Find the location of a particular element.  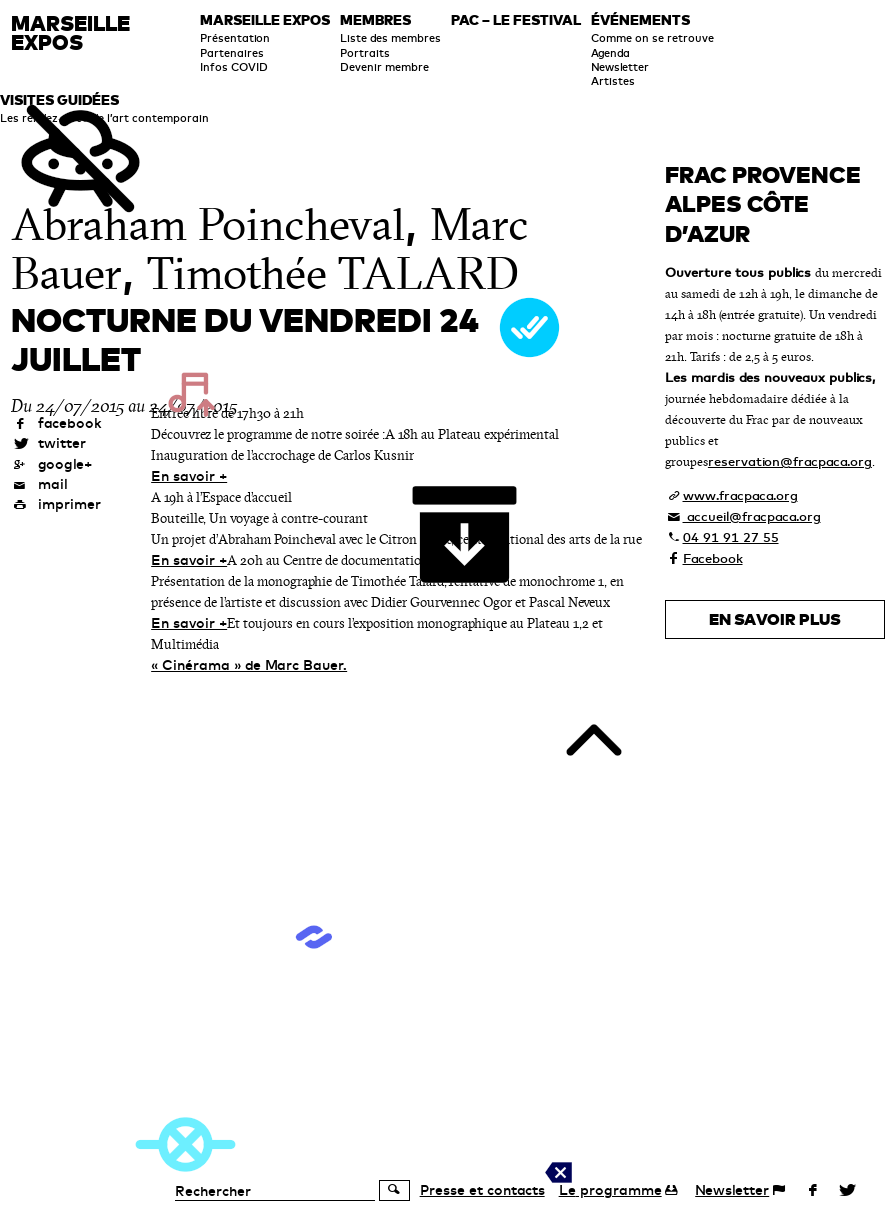

indicates task or item has been fully completed is located at coordinates (529, 327).